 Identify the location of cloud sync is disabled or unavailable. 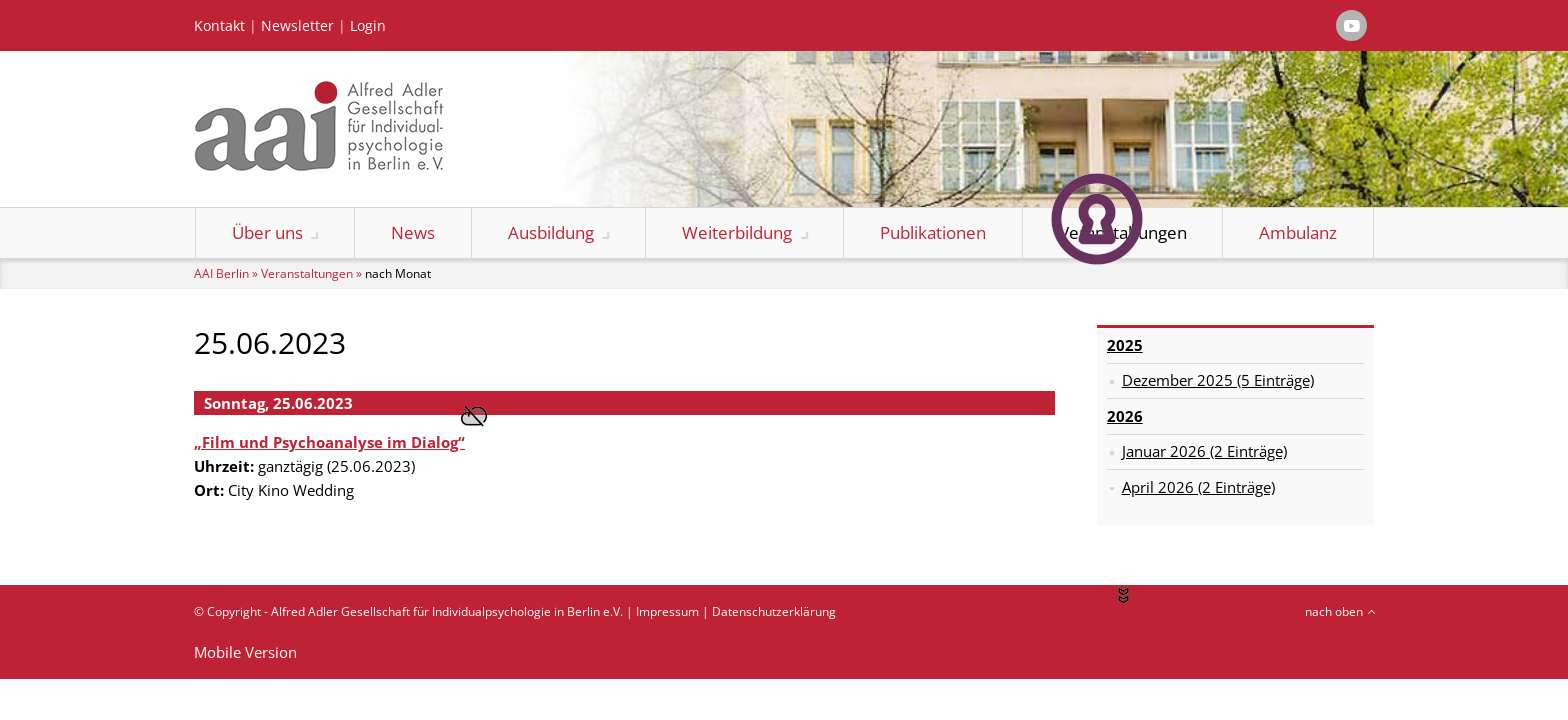
(474, 416).